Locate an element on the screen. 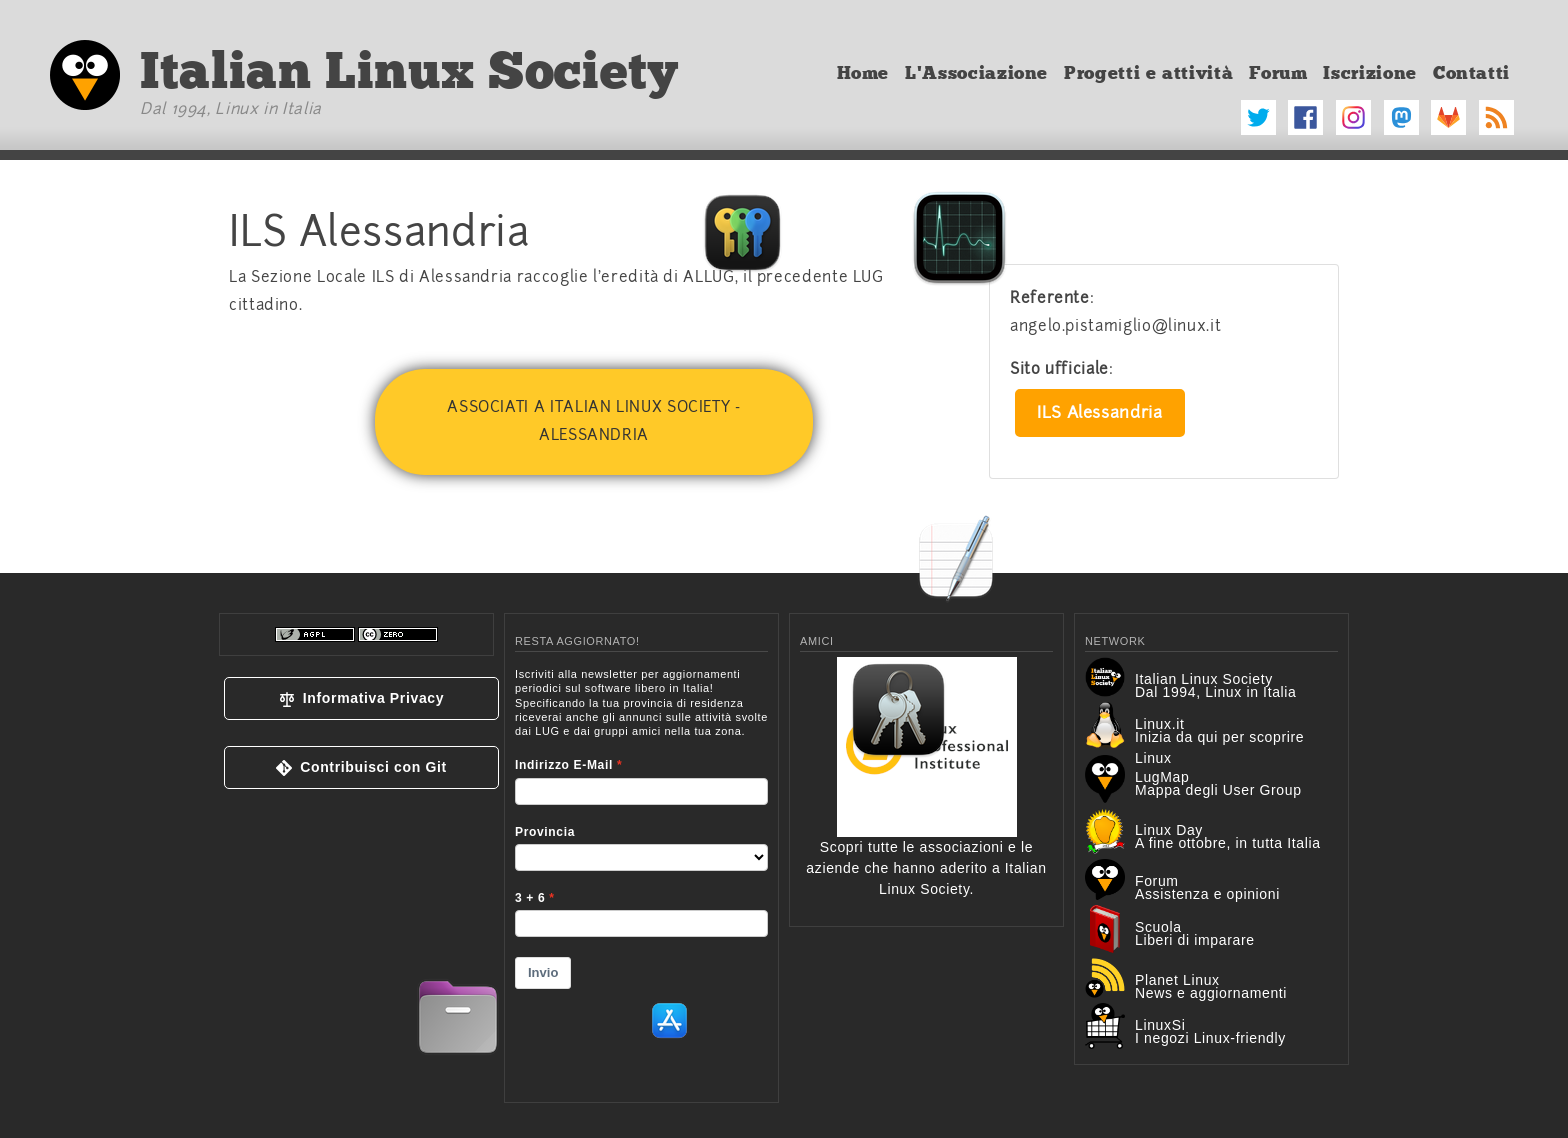 Image resolution: width=1568 pixels, height=1138 pixels. open TextEdit app for basic text editing is located at coordinates (956, 560).